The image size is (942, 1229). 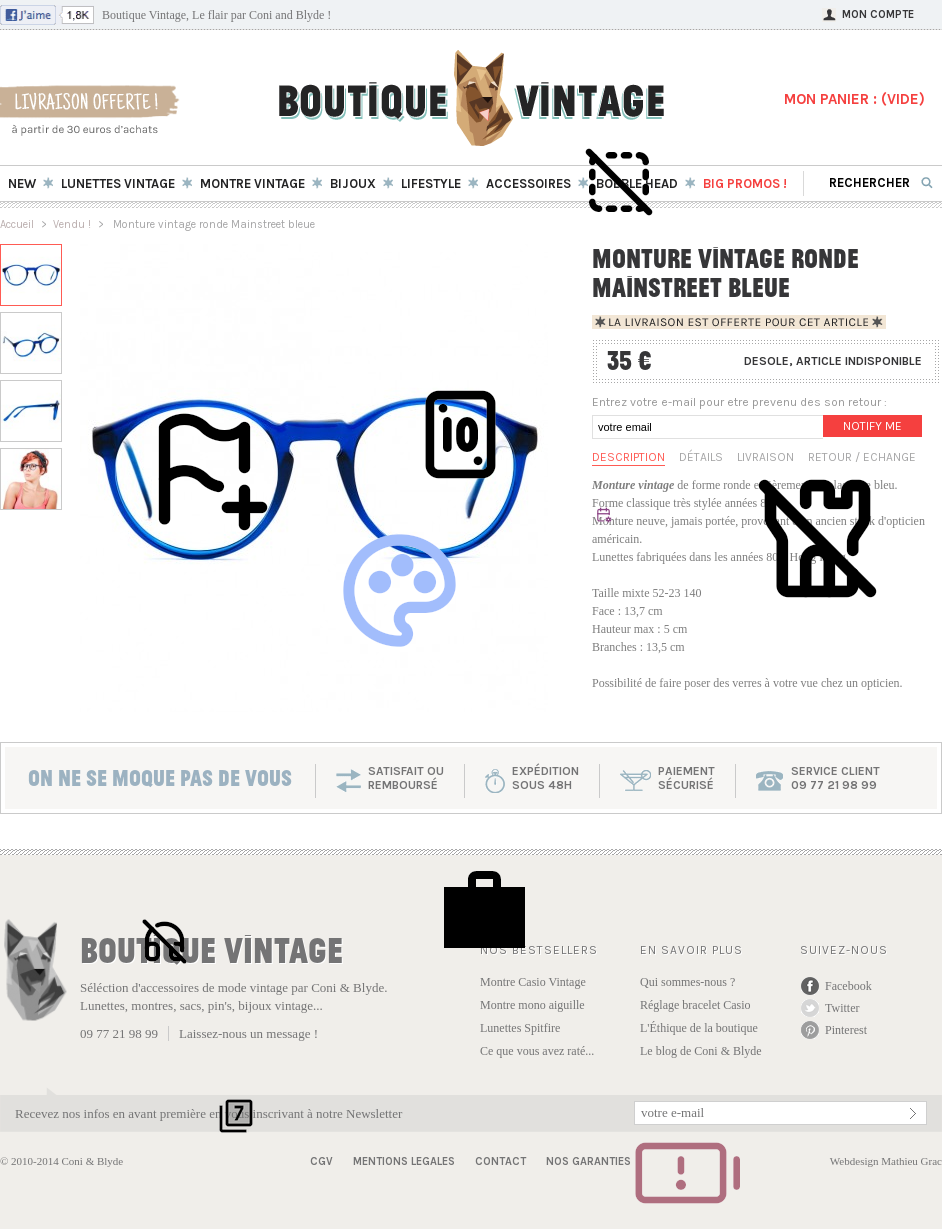 What do you see at coordinates (399, 590) in the screenshot?
I see `customize theme or color settings` at bounding box center [399, 590].